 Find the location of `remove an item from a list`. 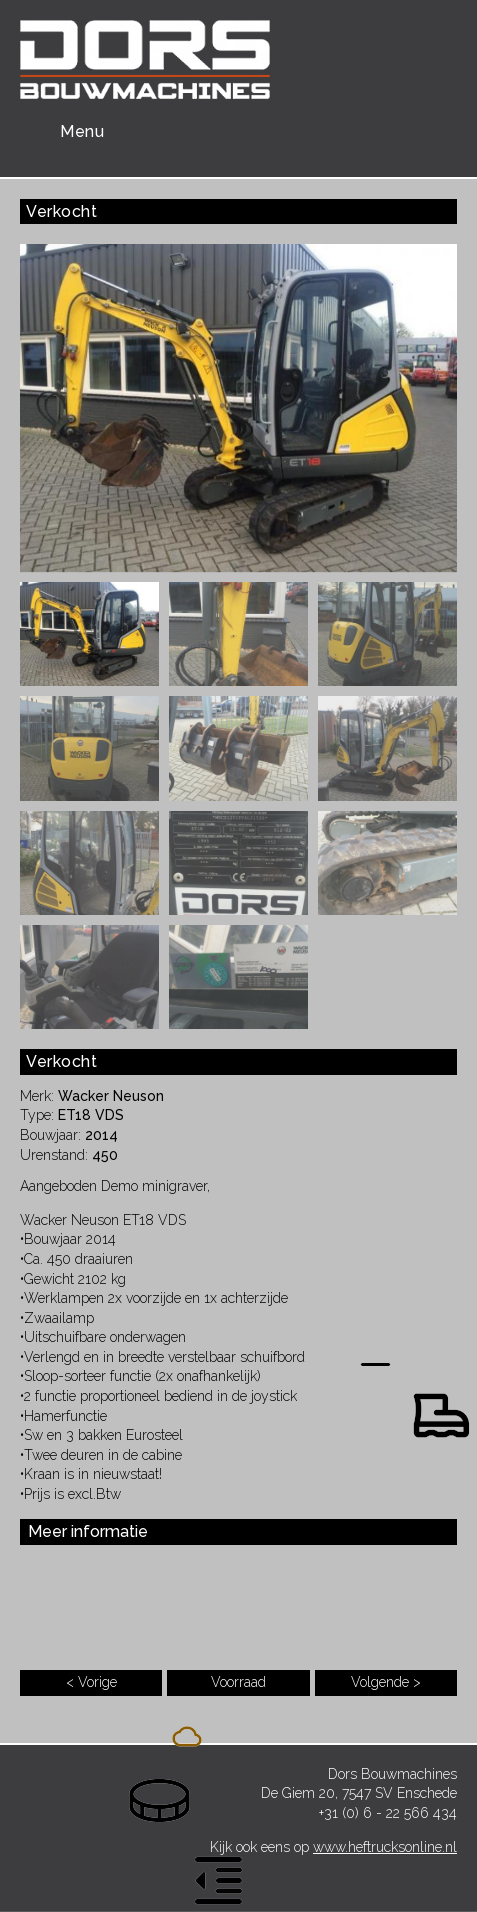

remove an item from a list is located at coordinates (375, 1364).